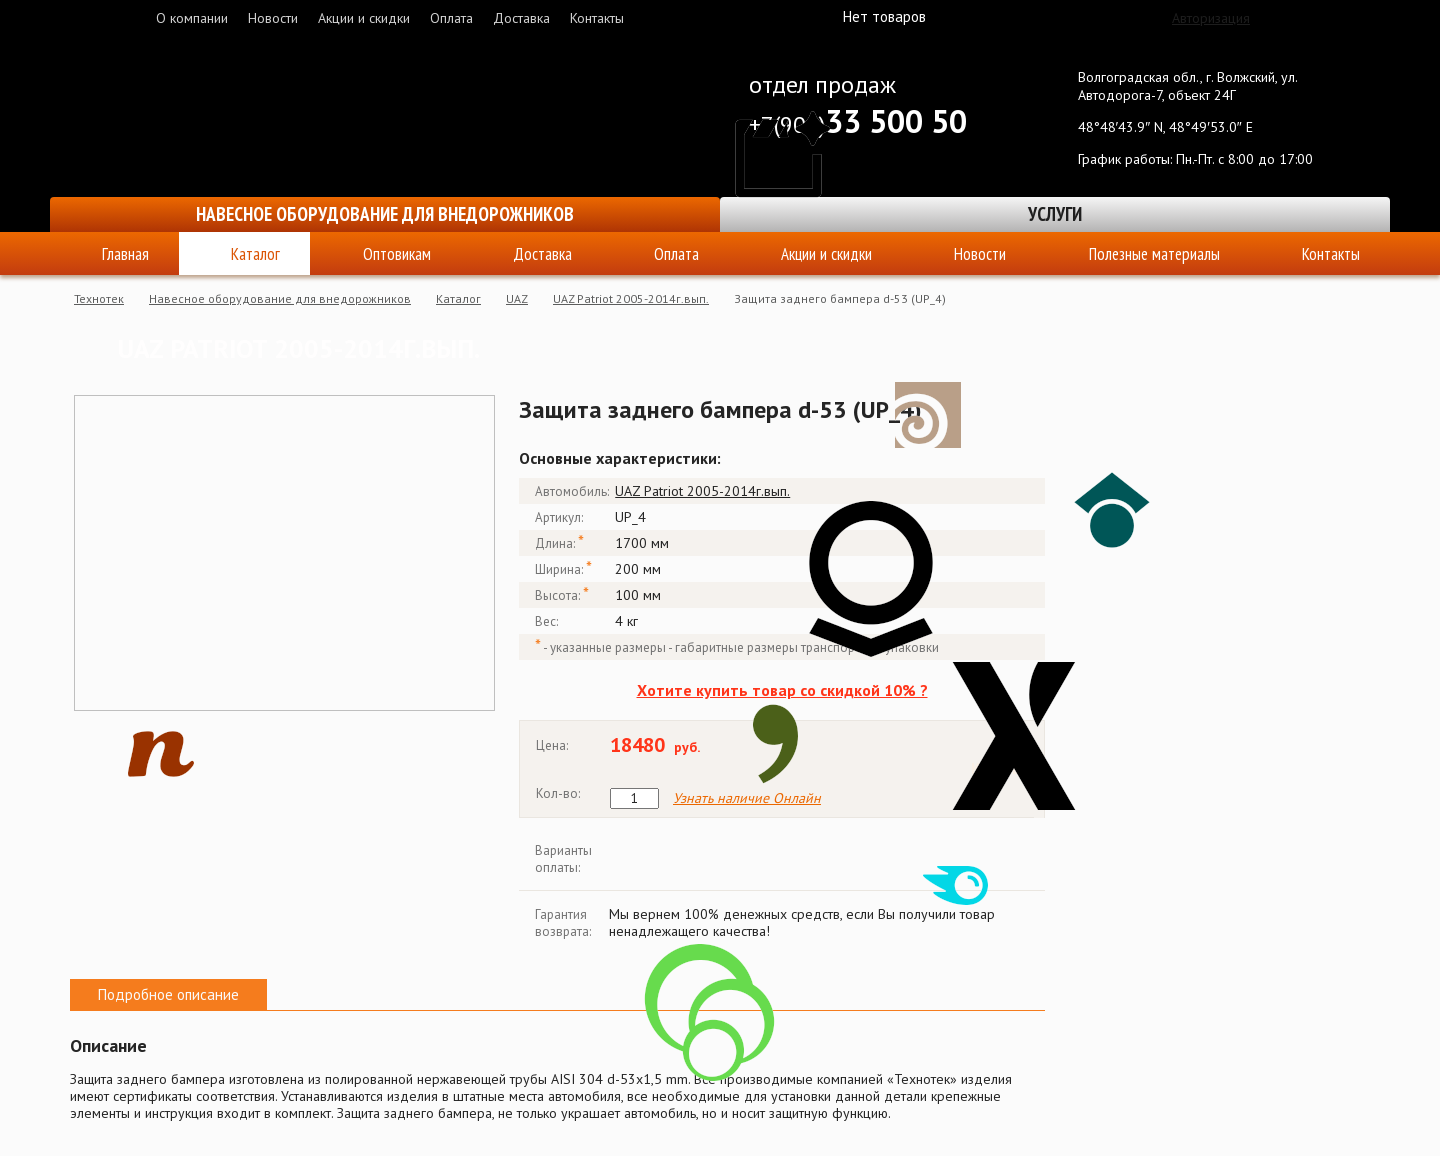 This screenshot has width=1440, height=1156. Describe the element at coordinates (709, 1012) in the screenshot. I see `OCLC company logo` at that location.